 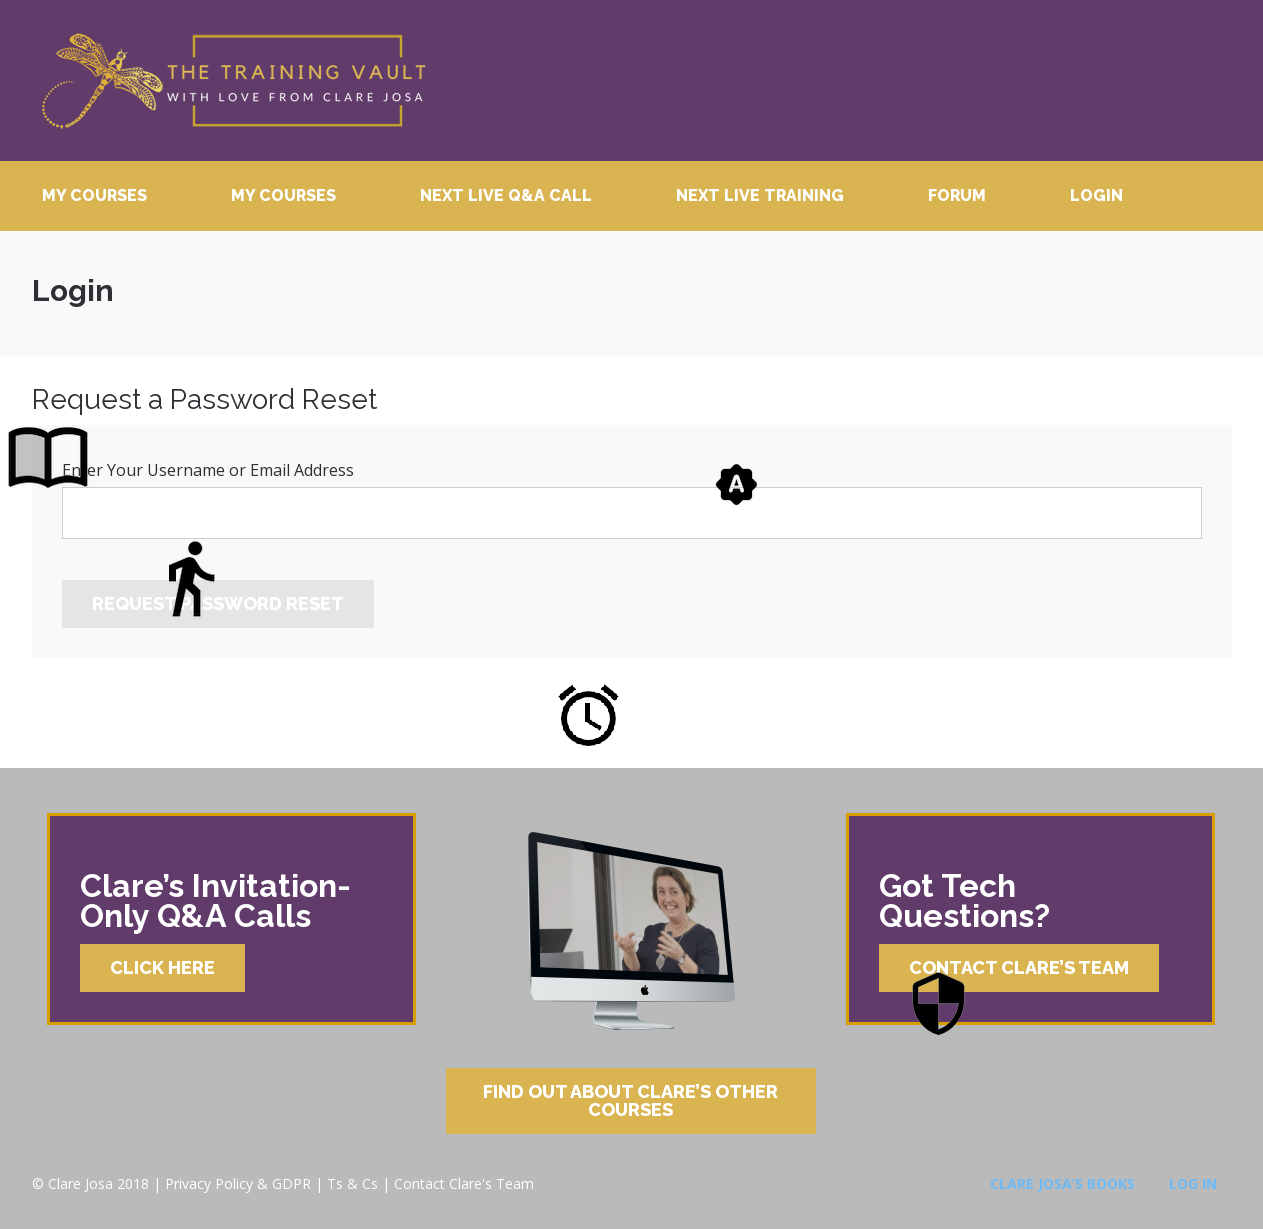 What do you see at coordinates (48, 454) in the screenshot?
I see `import contacts from address book` at bounding box center [48, 454].